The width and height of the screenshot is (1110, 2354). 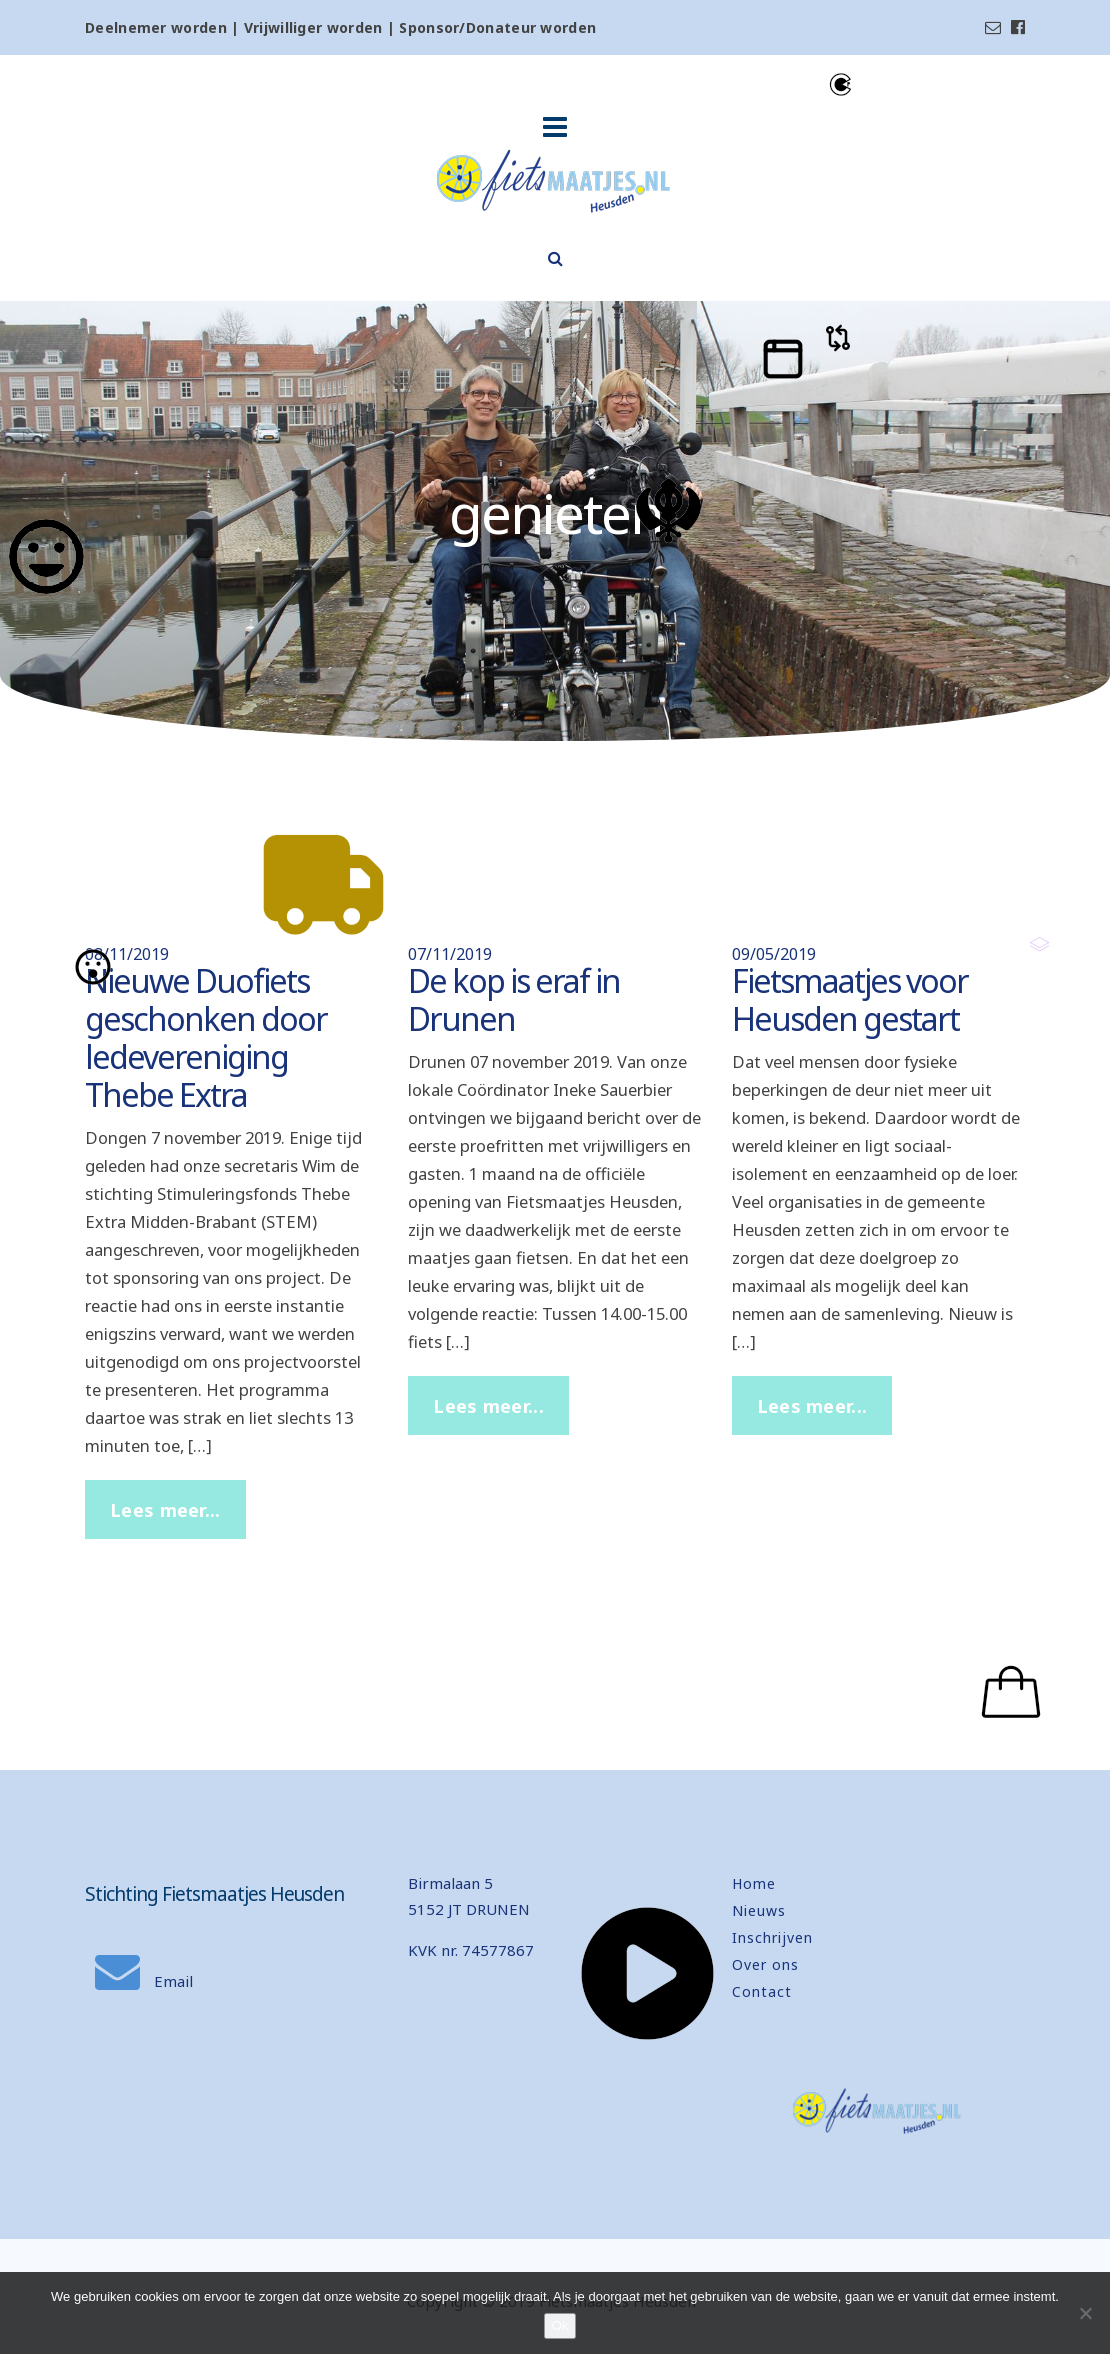 What do you see at coordinates (46, 556) in the screenshot?
I see `select your current mood or emotional state` at bounding box center [46, 556].